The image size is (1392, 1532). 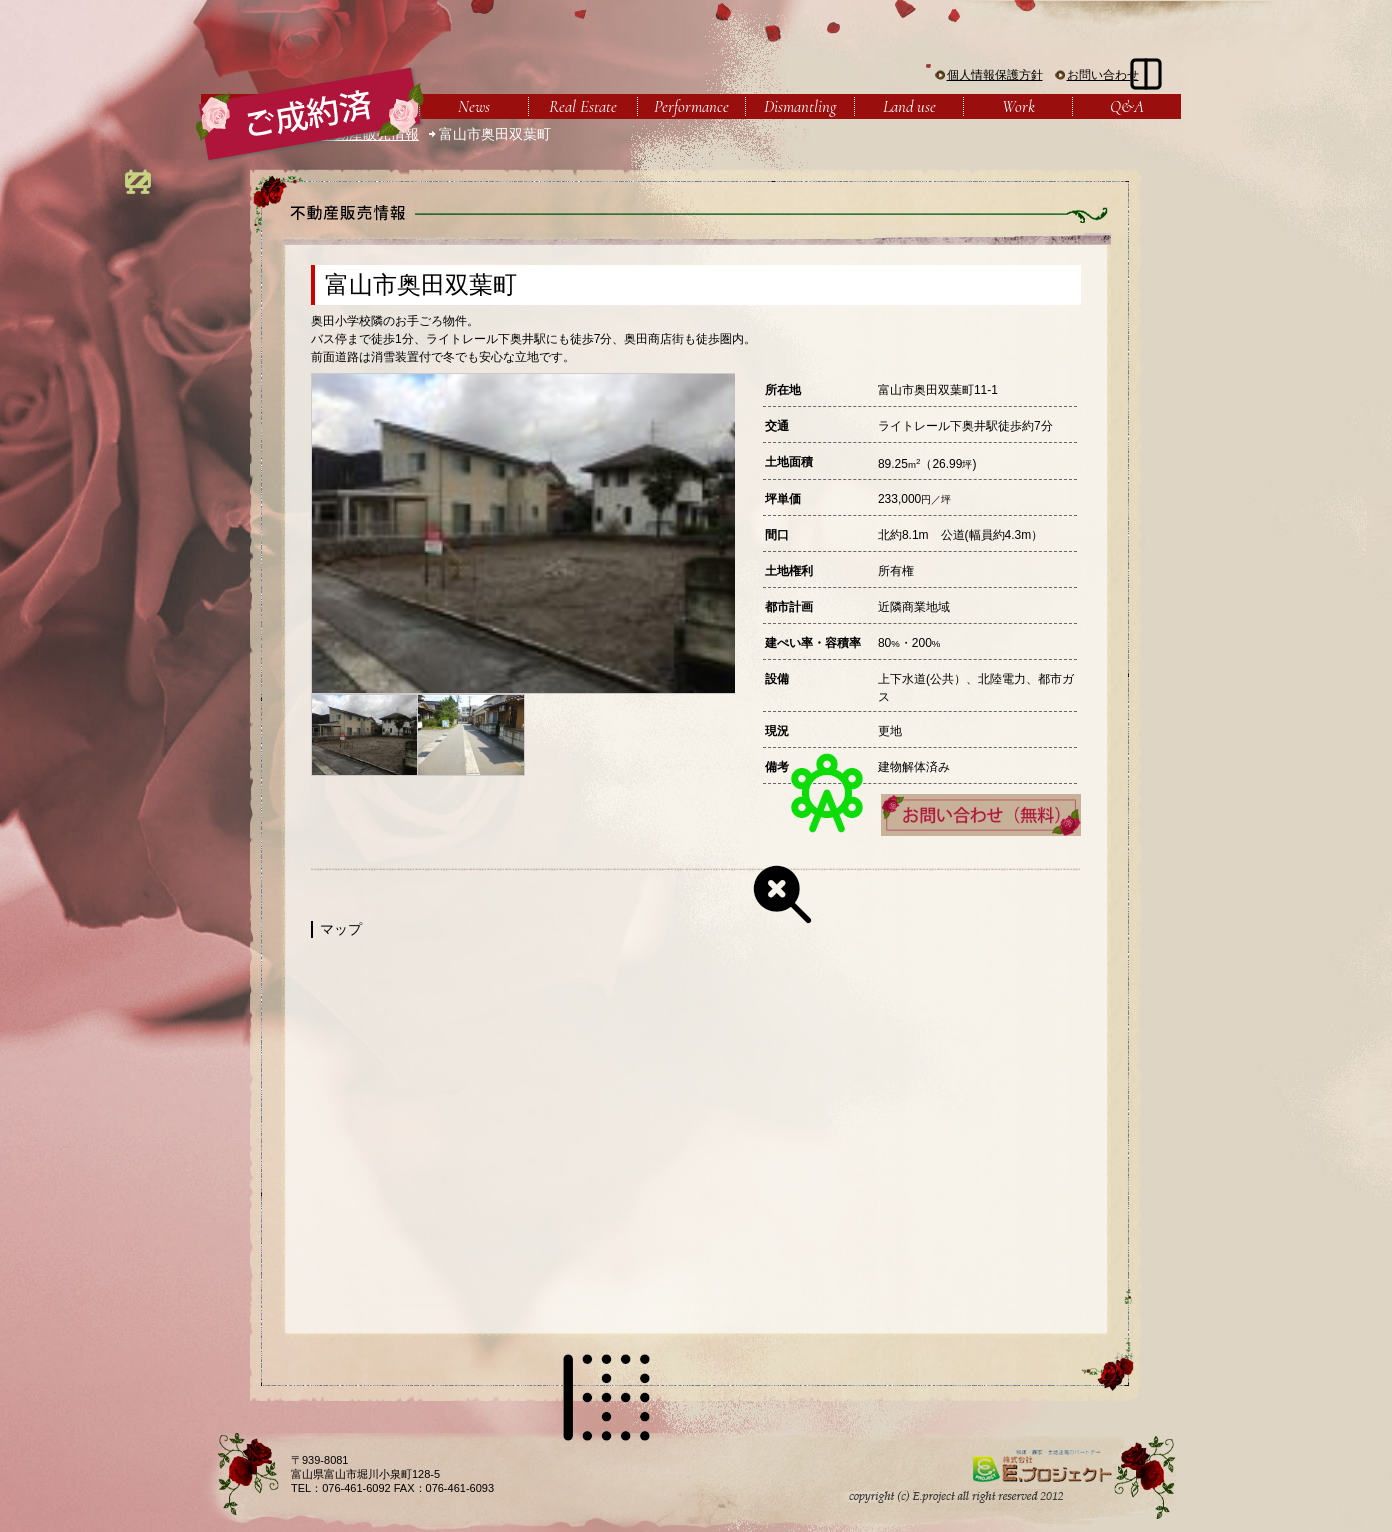 I want to click on indicates a blocked or restricted area, so click(x=138, y=181).